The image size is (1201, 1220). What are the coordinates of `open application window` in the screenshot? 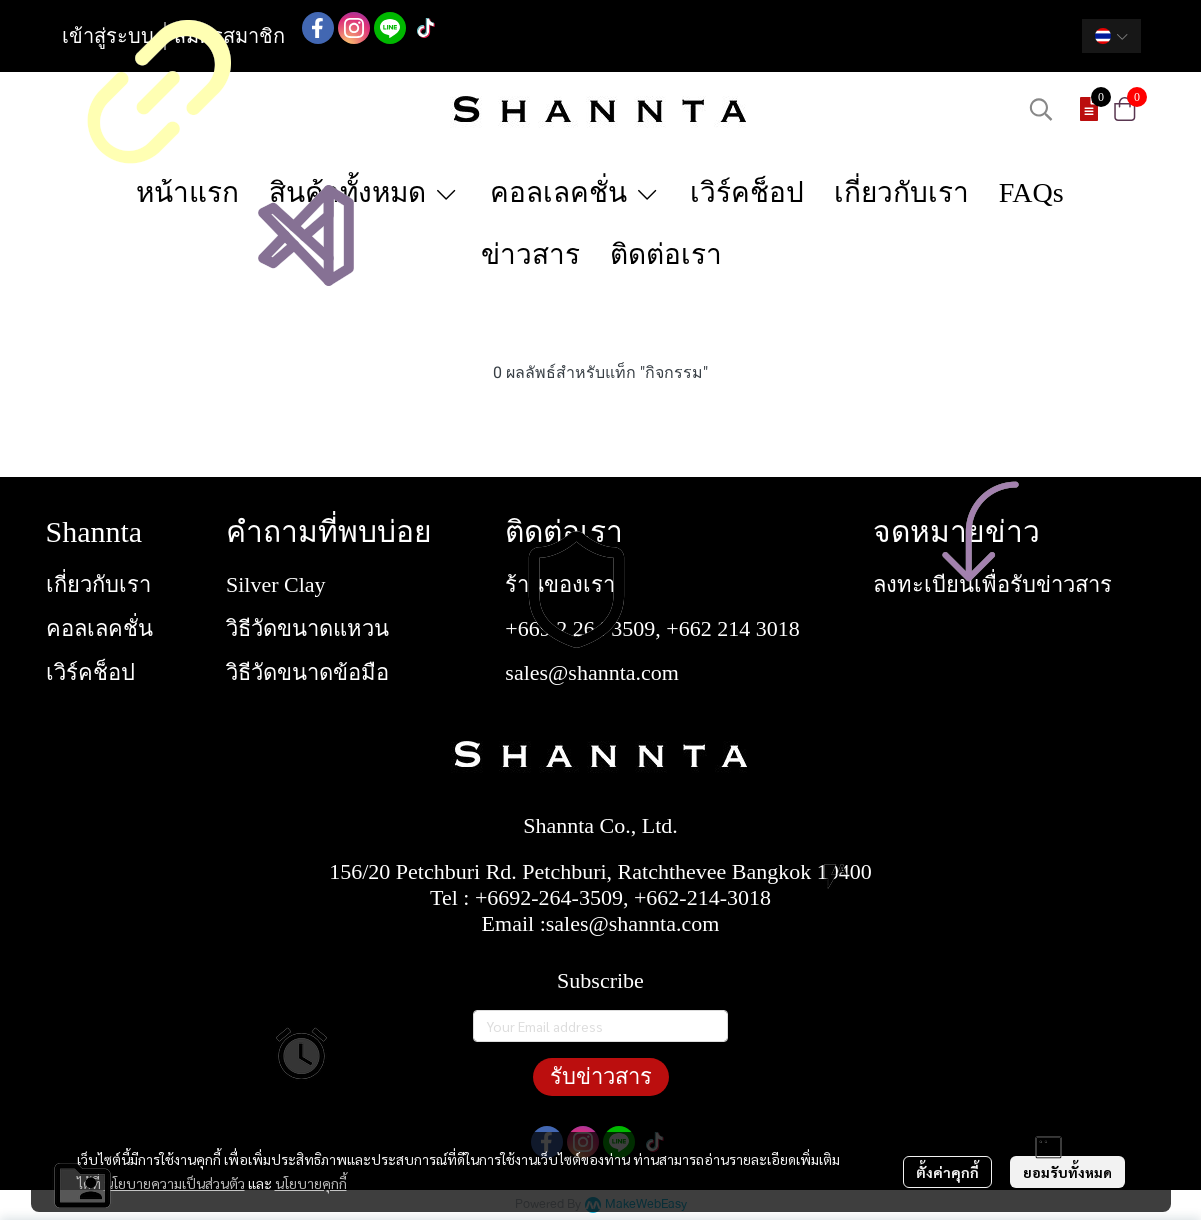 It's located at (1048, 1147).